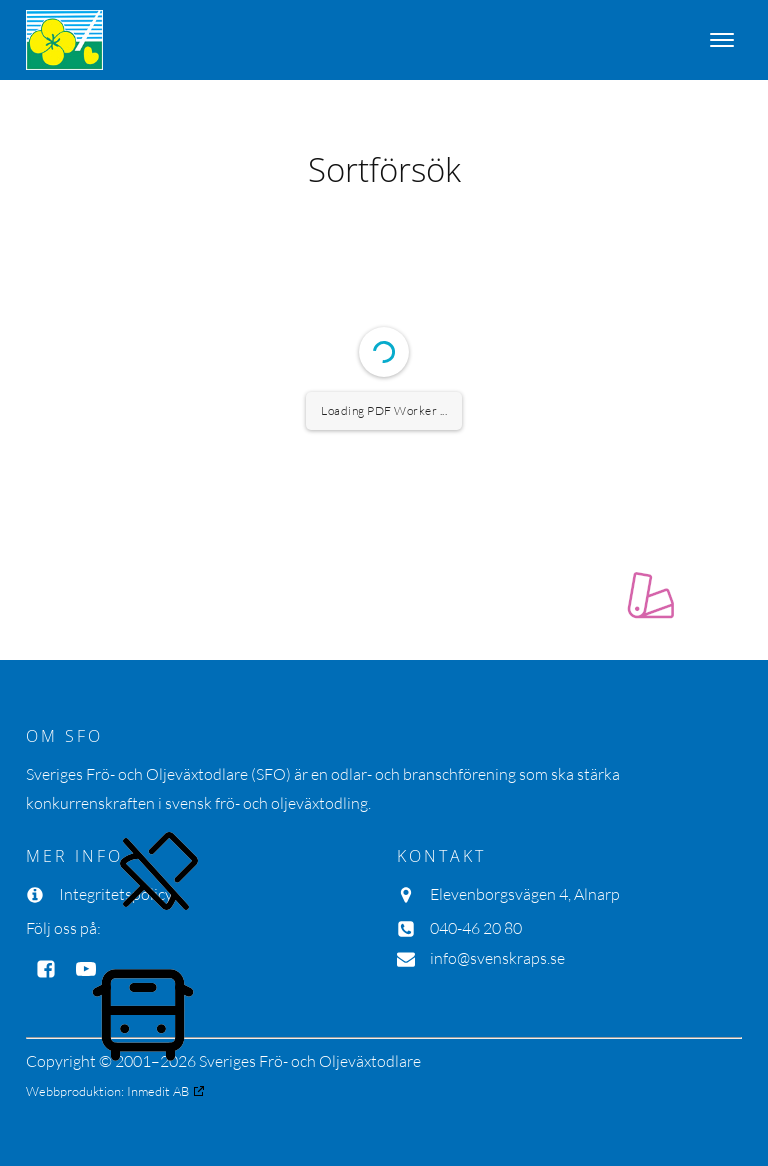  Describe the element at coordinates (156, 874) in the screenshot. I see `unpin an item from its current position` at that location.